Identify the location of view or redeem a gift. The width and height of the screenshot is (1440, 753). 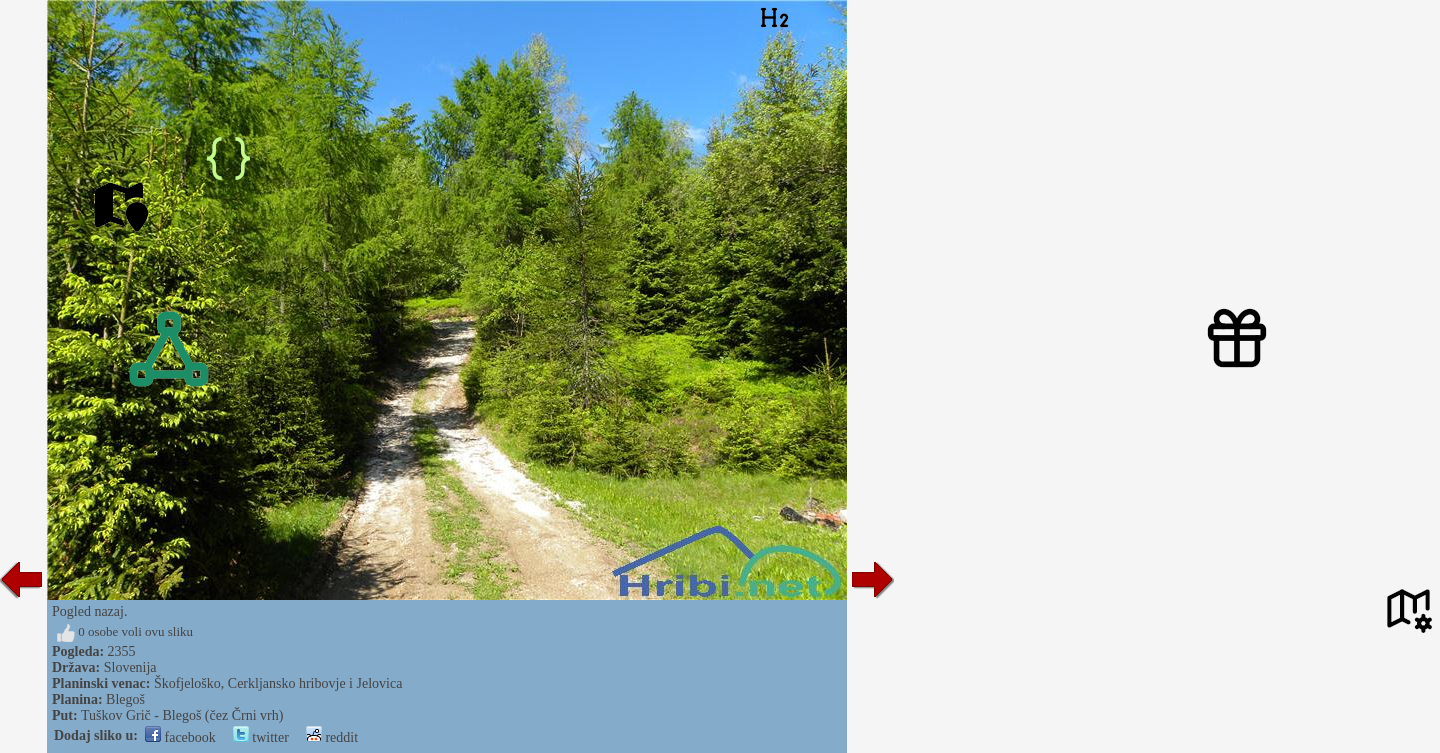
(1237, 338).